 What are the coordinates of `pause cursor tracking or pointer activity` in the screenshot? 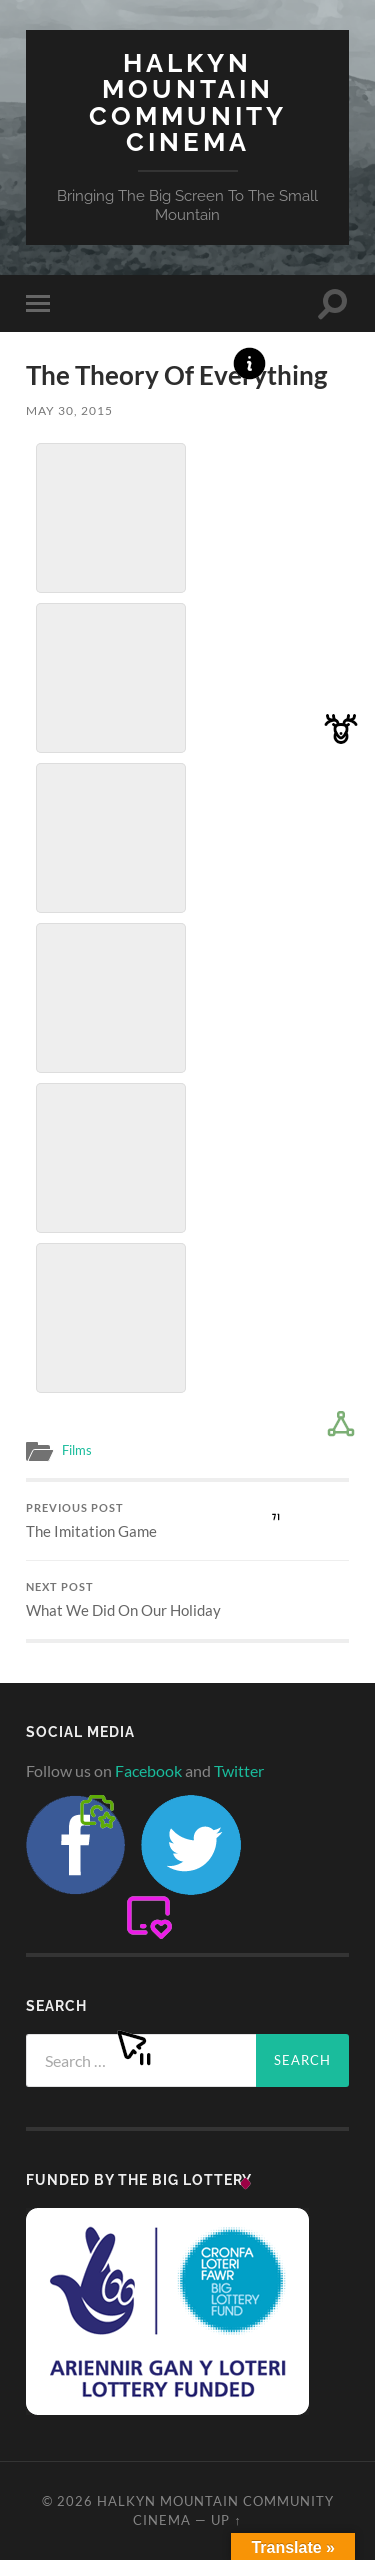 It's located at (133, 2046).